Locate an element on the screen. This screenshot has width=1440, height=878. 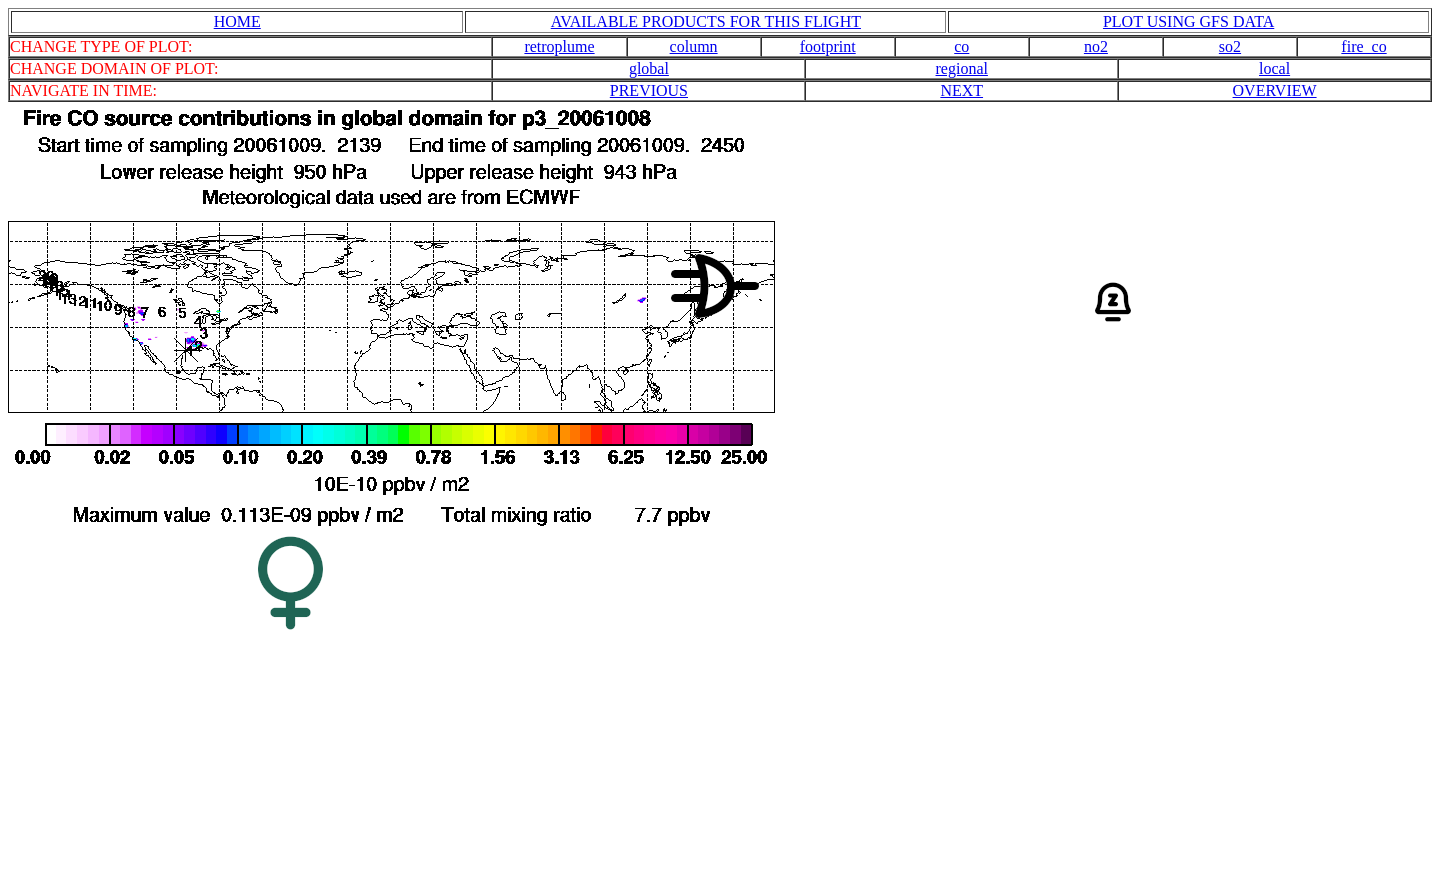
snooze notifications is located at coordinates (1113, 302).